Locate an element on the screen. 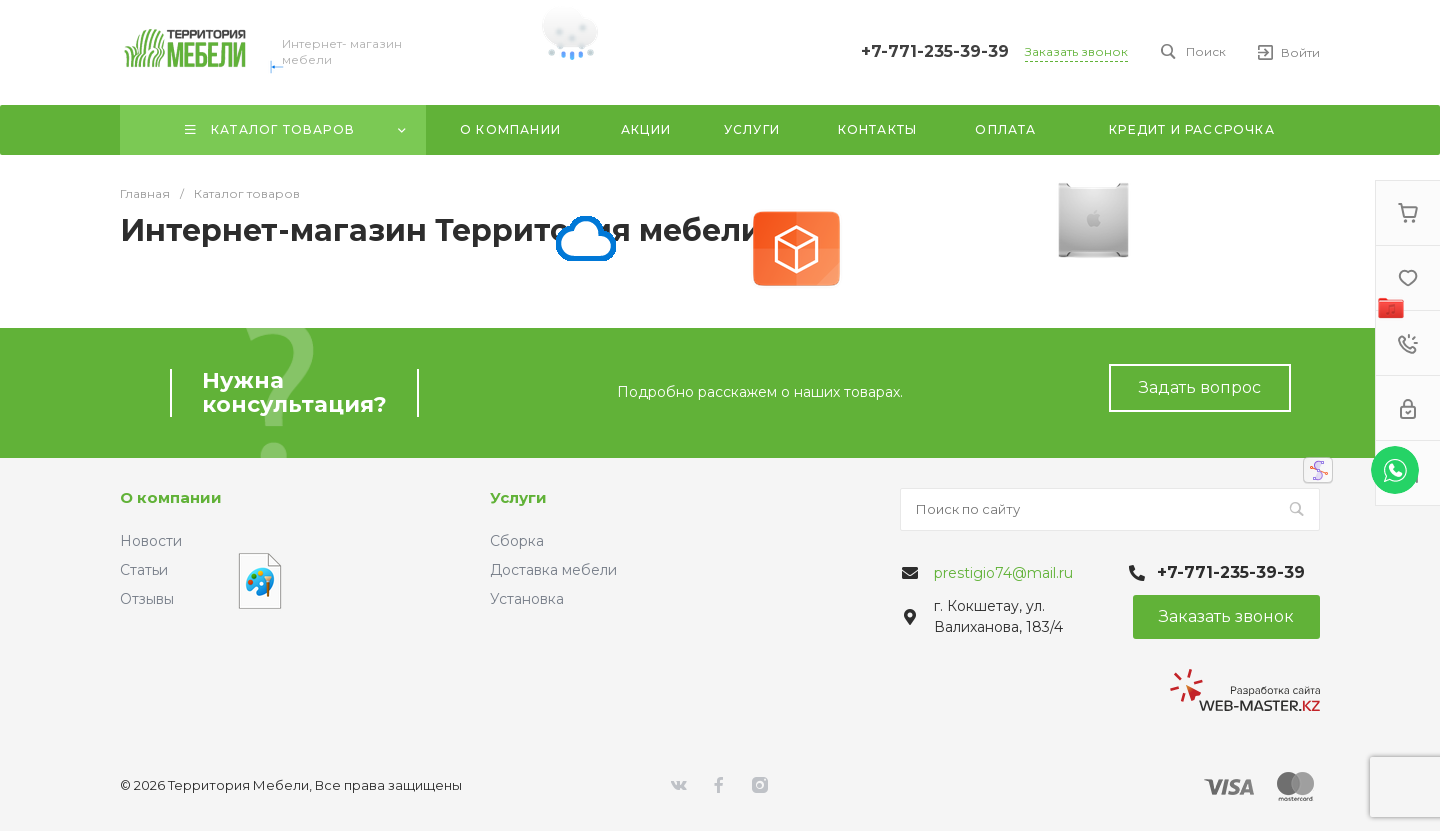  open your music files folder is located at coordinates (1391, 308).